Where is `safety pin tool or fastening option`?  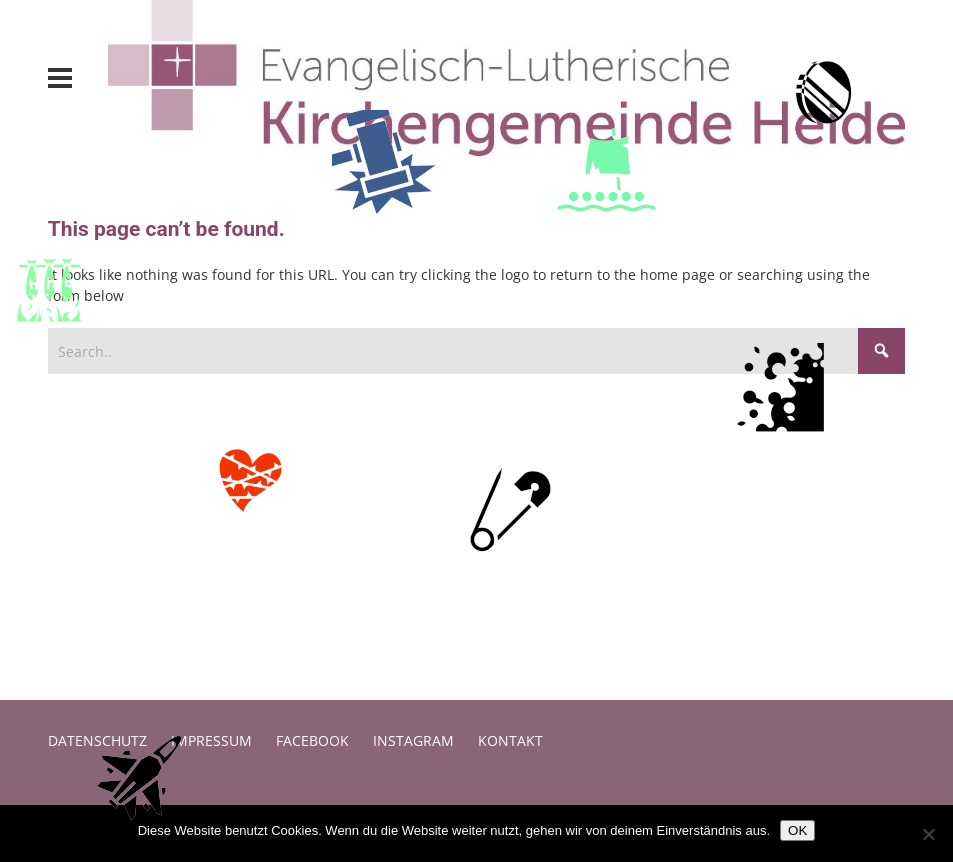
safety pin tool or fastening option is located at coordinates (510, 509).